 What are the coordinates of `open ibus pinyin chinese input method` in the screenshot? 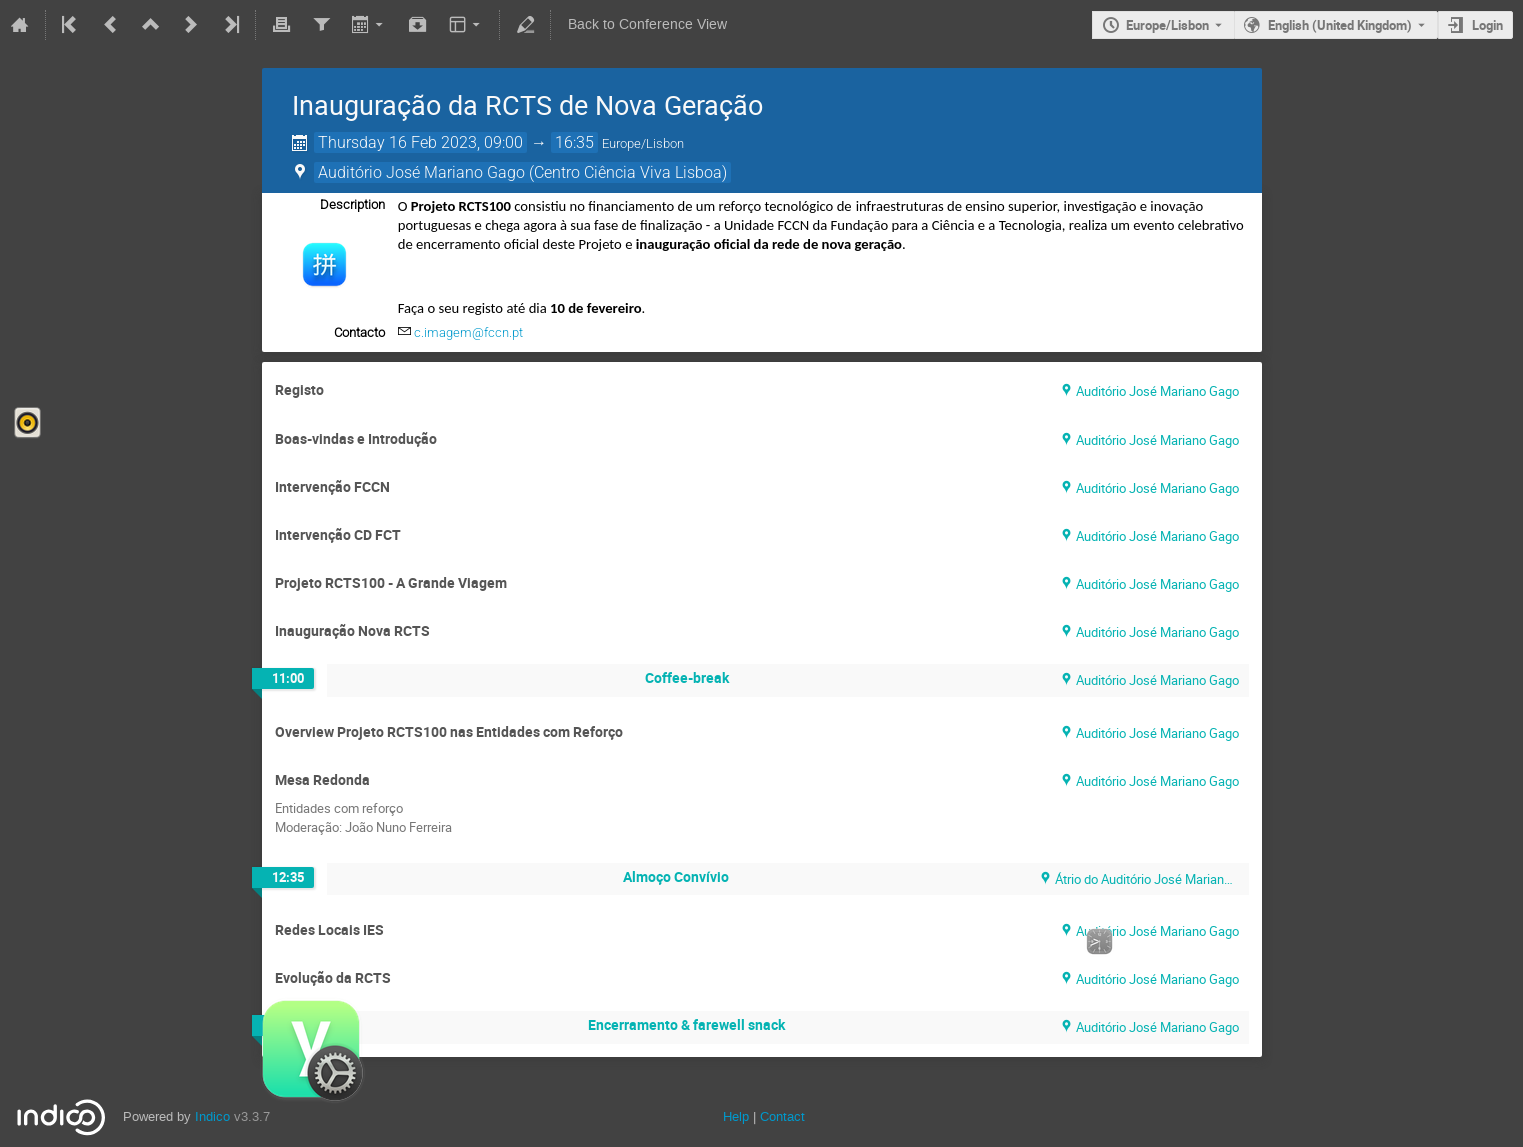 It's located at (324, 264).